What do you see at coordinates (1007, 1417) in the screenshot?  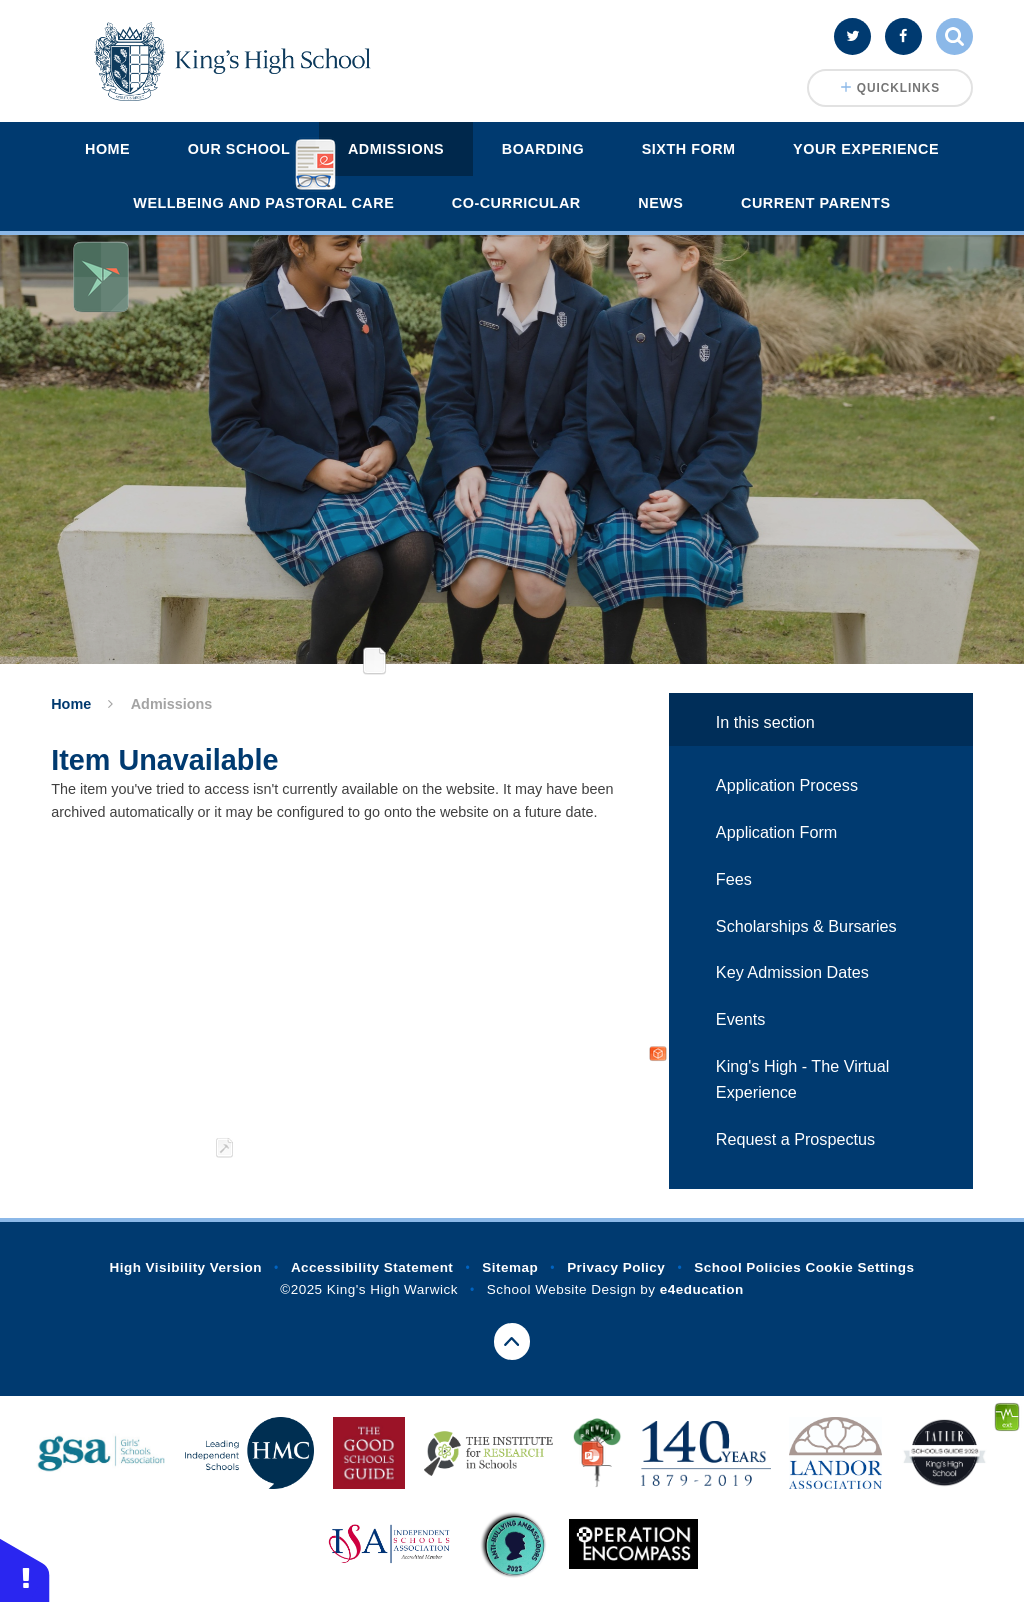 I see `virtualbox extension pack file` at bounding box center [1007, 1417].